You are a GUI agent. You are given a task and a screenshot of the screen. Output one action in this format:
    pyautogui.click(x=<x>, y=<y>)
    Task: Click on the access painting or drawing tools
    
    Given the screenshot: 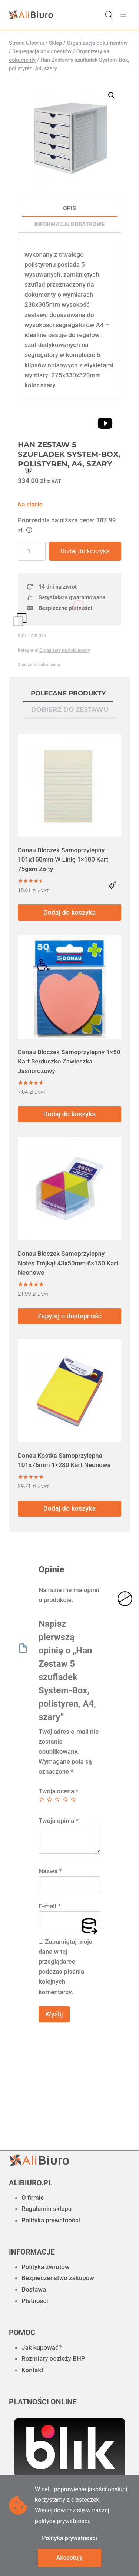 What is the action you would take?
    pyautogui.click(x=112, y=885)
    